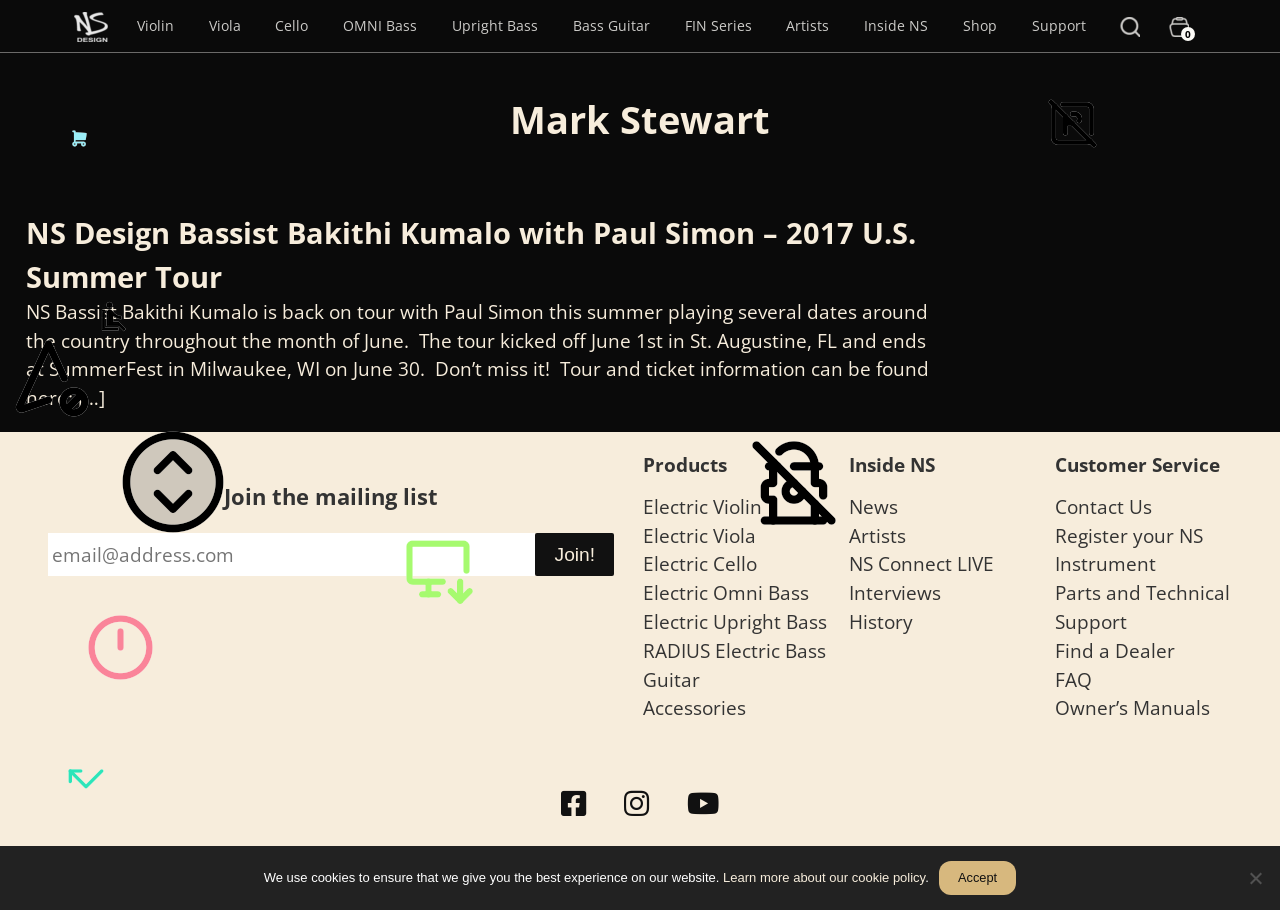  I want to click on download to desktop computer, so click(438, 569).